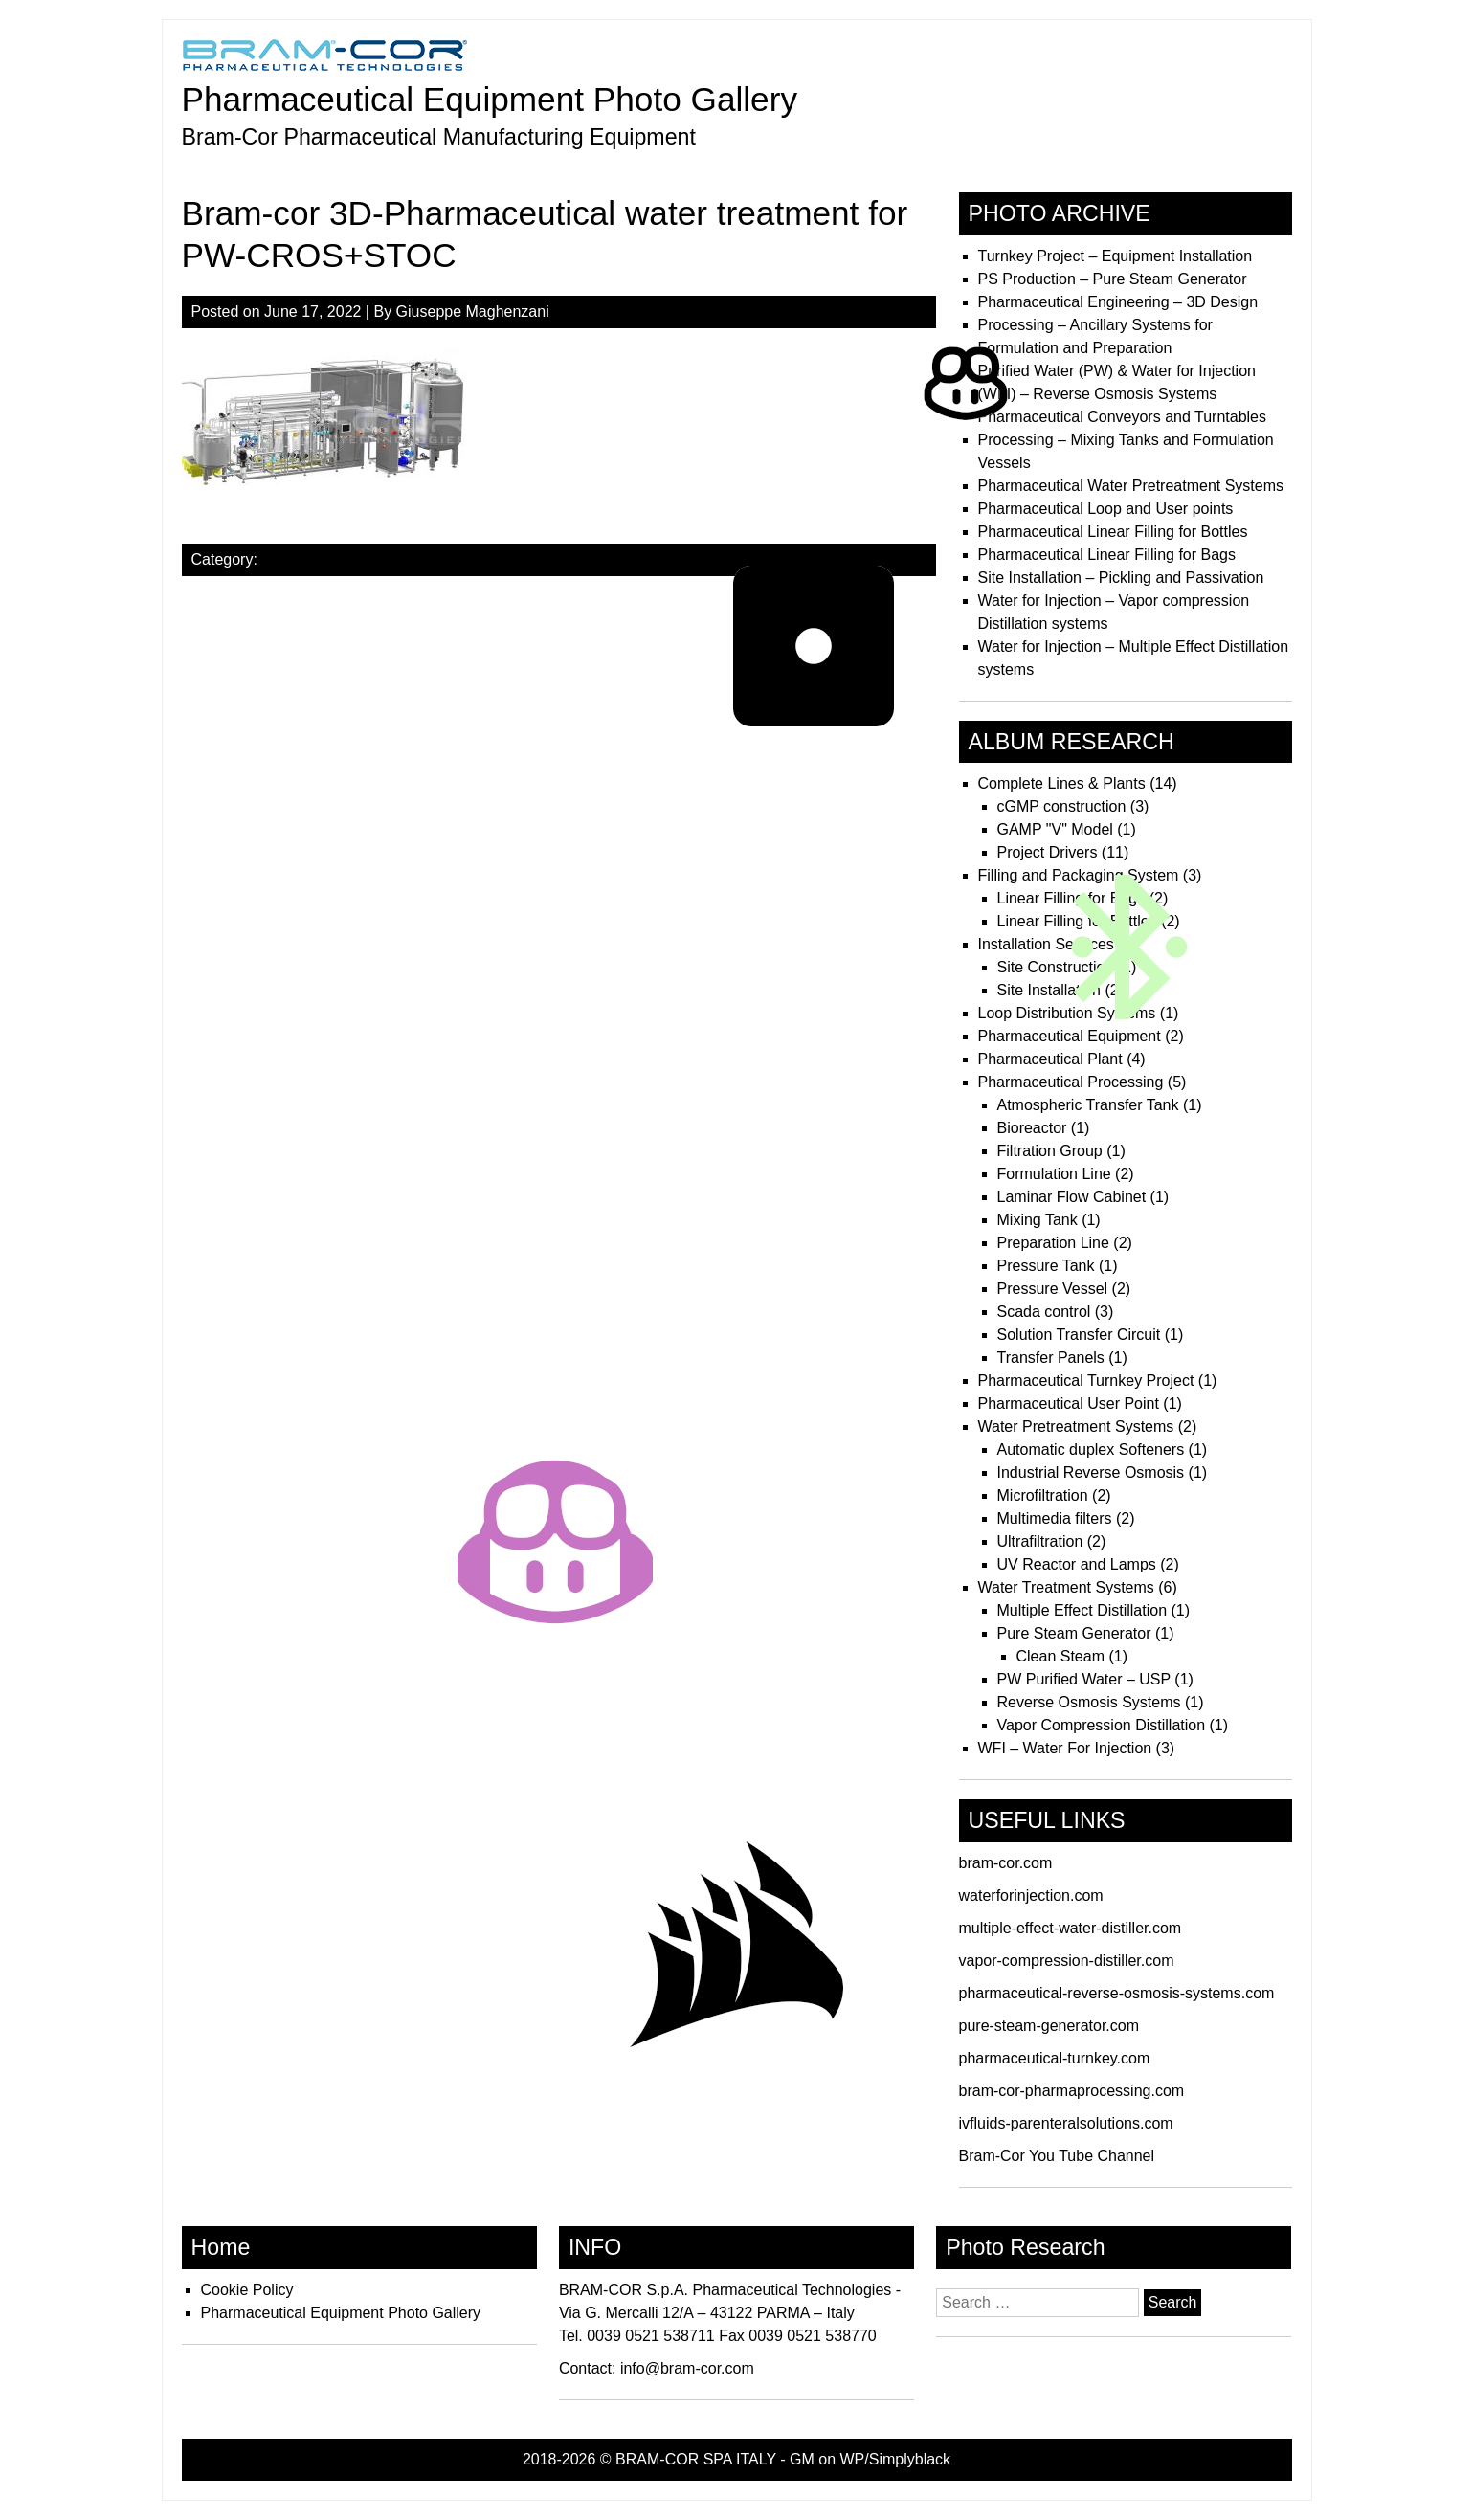  What do you see at coordinates (814, 646) in the screenshot?
I see `roll the dice or generate a random result` at bounding box center [814, 646].